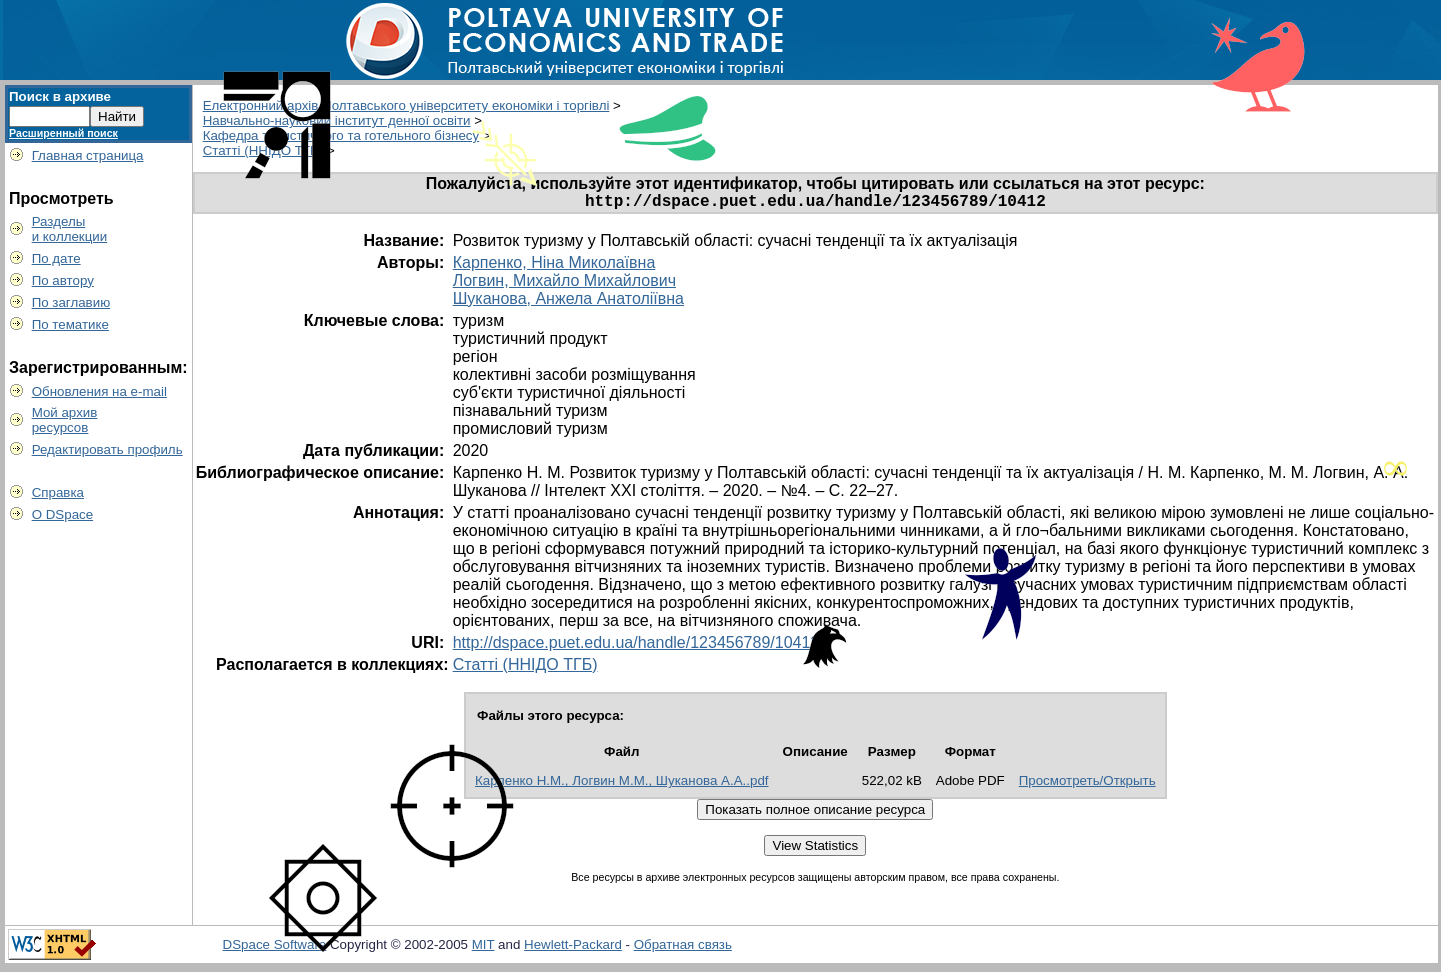 The width and height of the screenshot is (1441, 972). Describe the element at coordinates (277, 125) in the screenshot. I see `access billiards or pool game` at that location.